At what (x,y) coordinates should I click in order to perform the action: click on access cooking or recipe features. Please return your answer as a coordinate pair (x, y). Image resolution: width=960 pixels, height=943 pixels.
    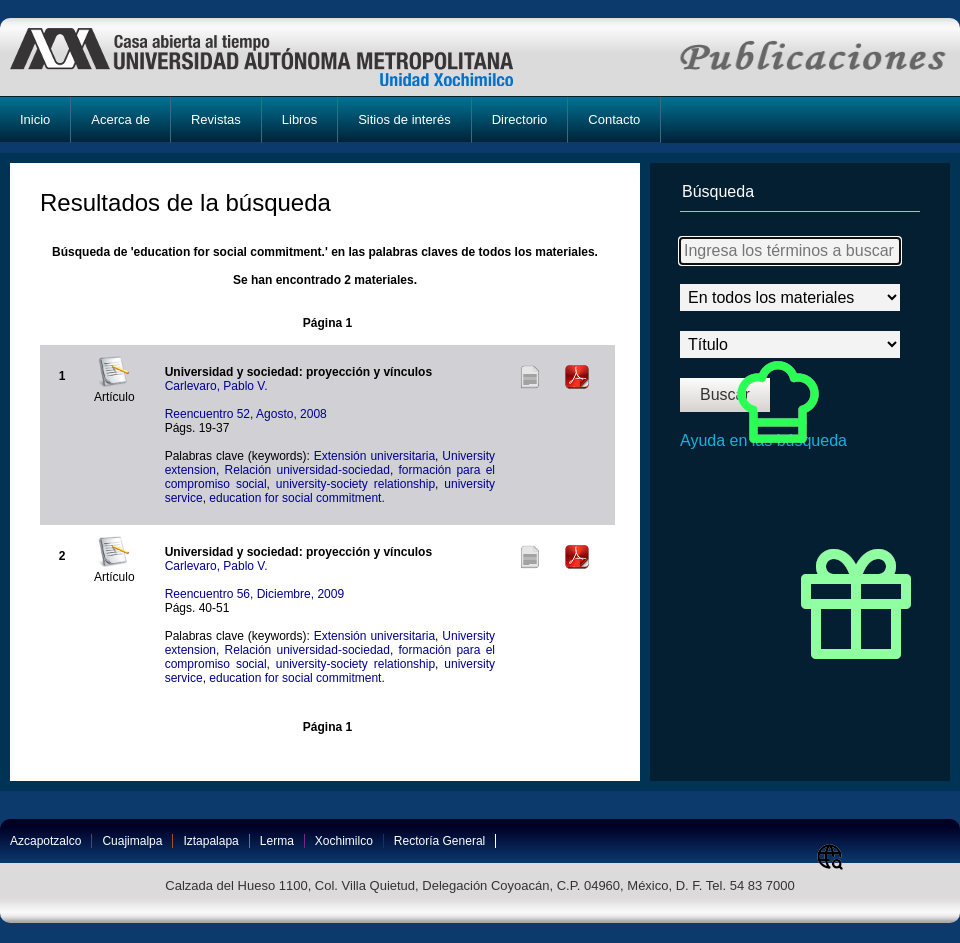
    Looking at the image, I should click on (778, 402).